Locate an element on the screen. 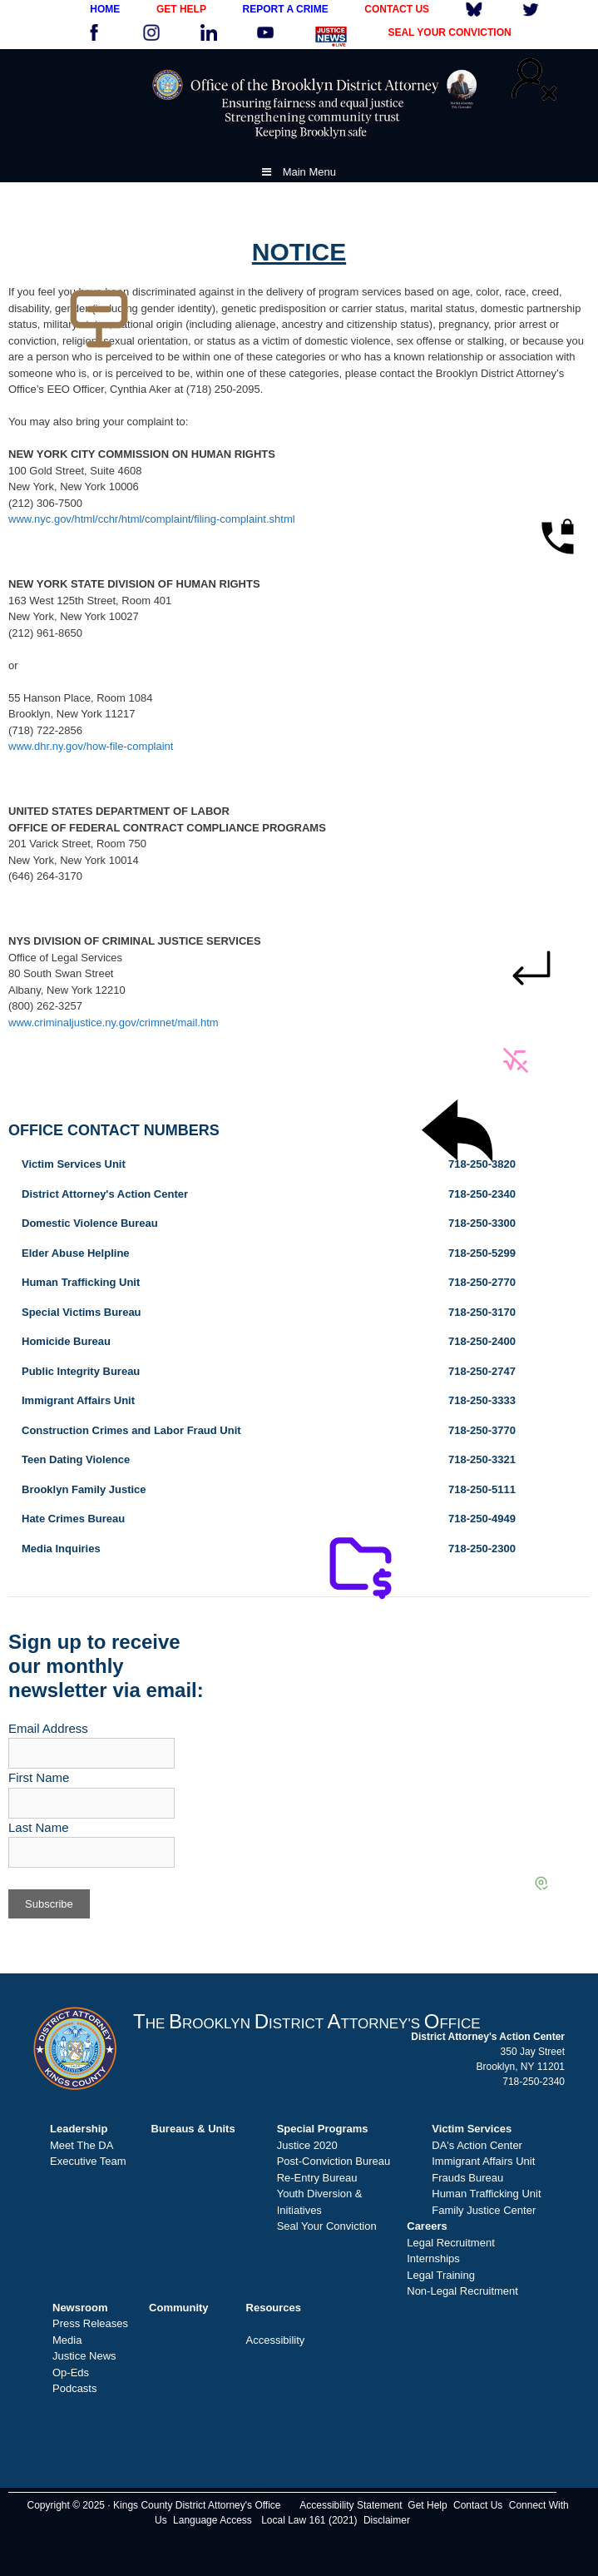 This screenshot has height=2576, width=598. disable math mode or calculations is located at coordinates (516, 1060).